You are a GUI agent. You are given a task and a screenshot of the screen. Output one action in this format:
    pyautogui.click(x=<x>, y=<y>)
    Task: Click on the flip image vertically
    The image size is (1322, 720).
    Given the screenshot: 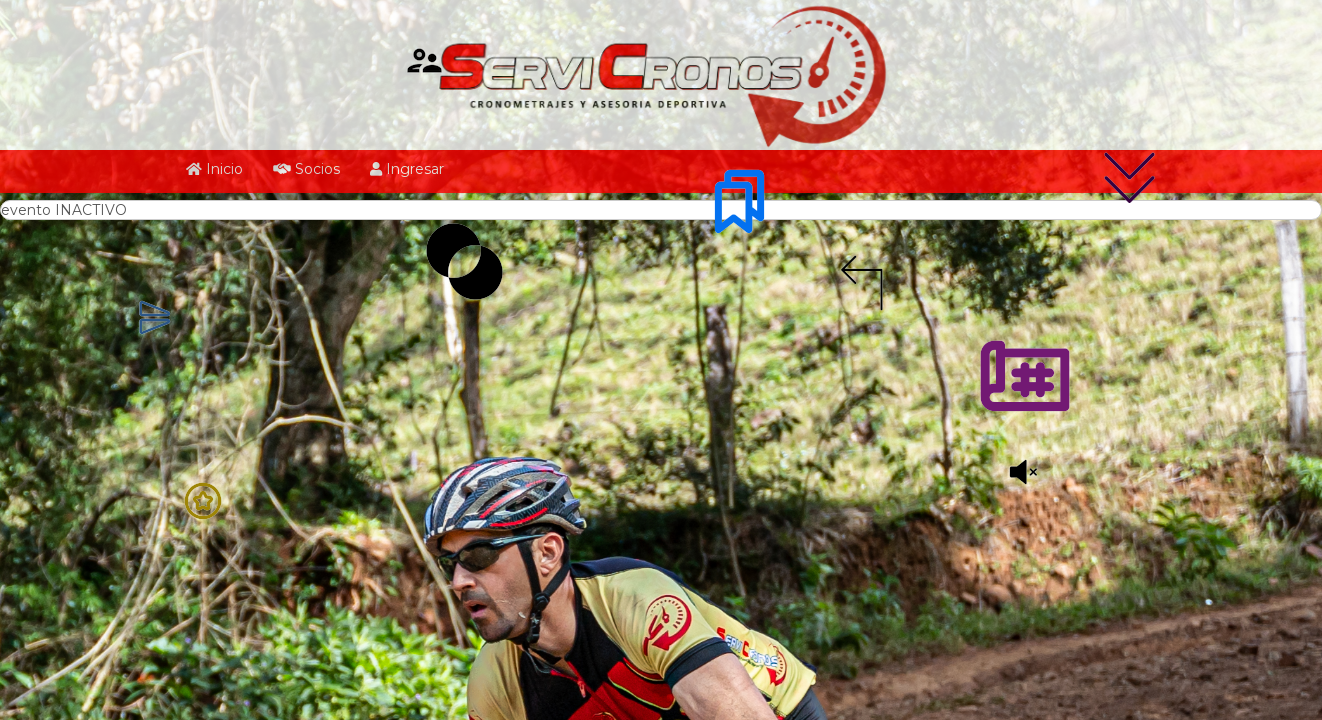 What is the action you would take?
    pyautogui.click(x=153, y=317)
    